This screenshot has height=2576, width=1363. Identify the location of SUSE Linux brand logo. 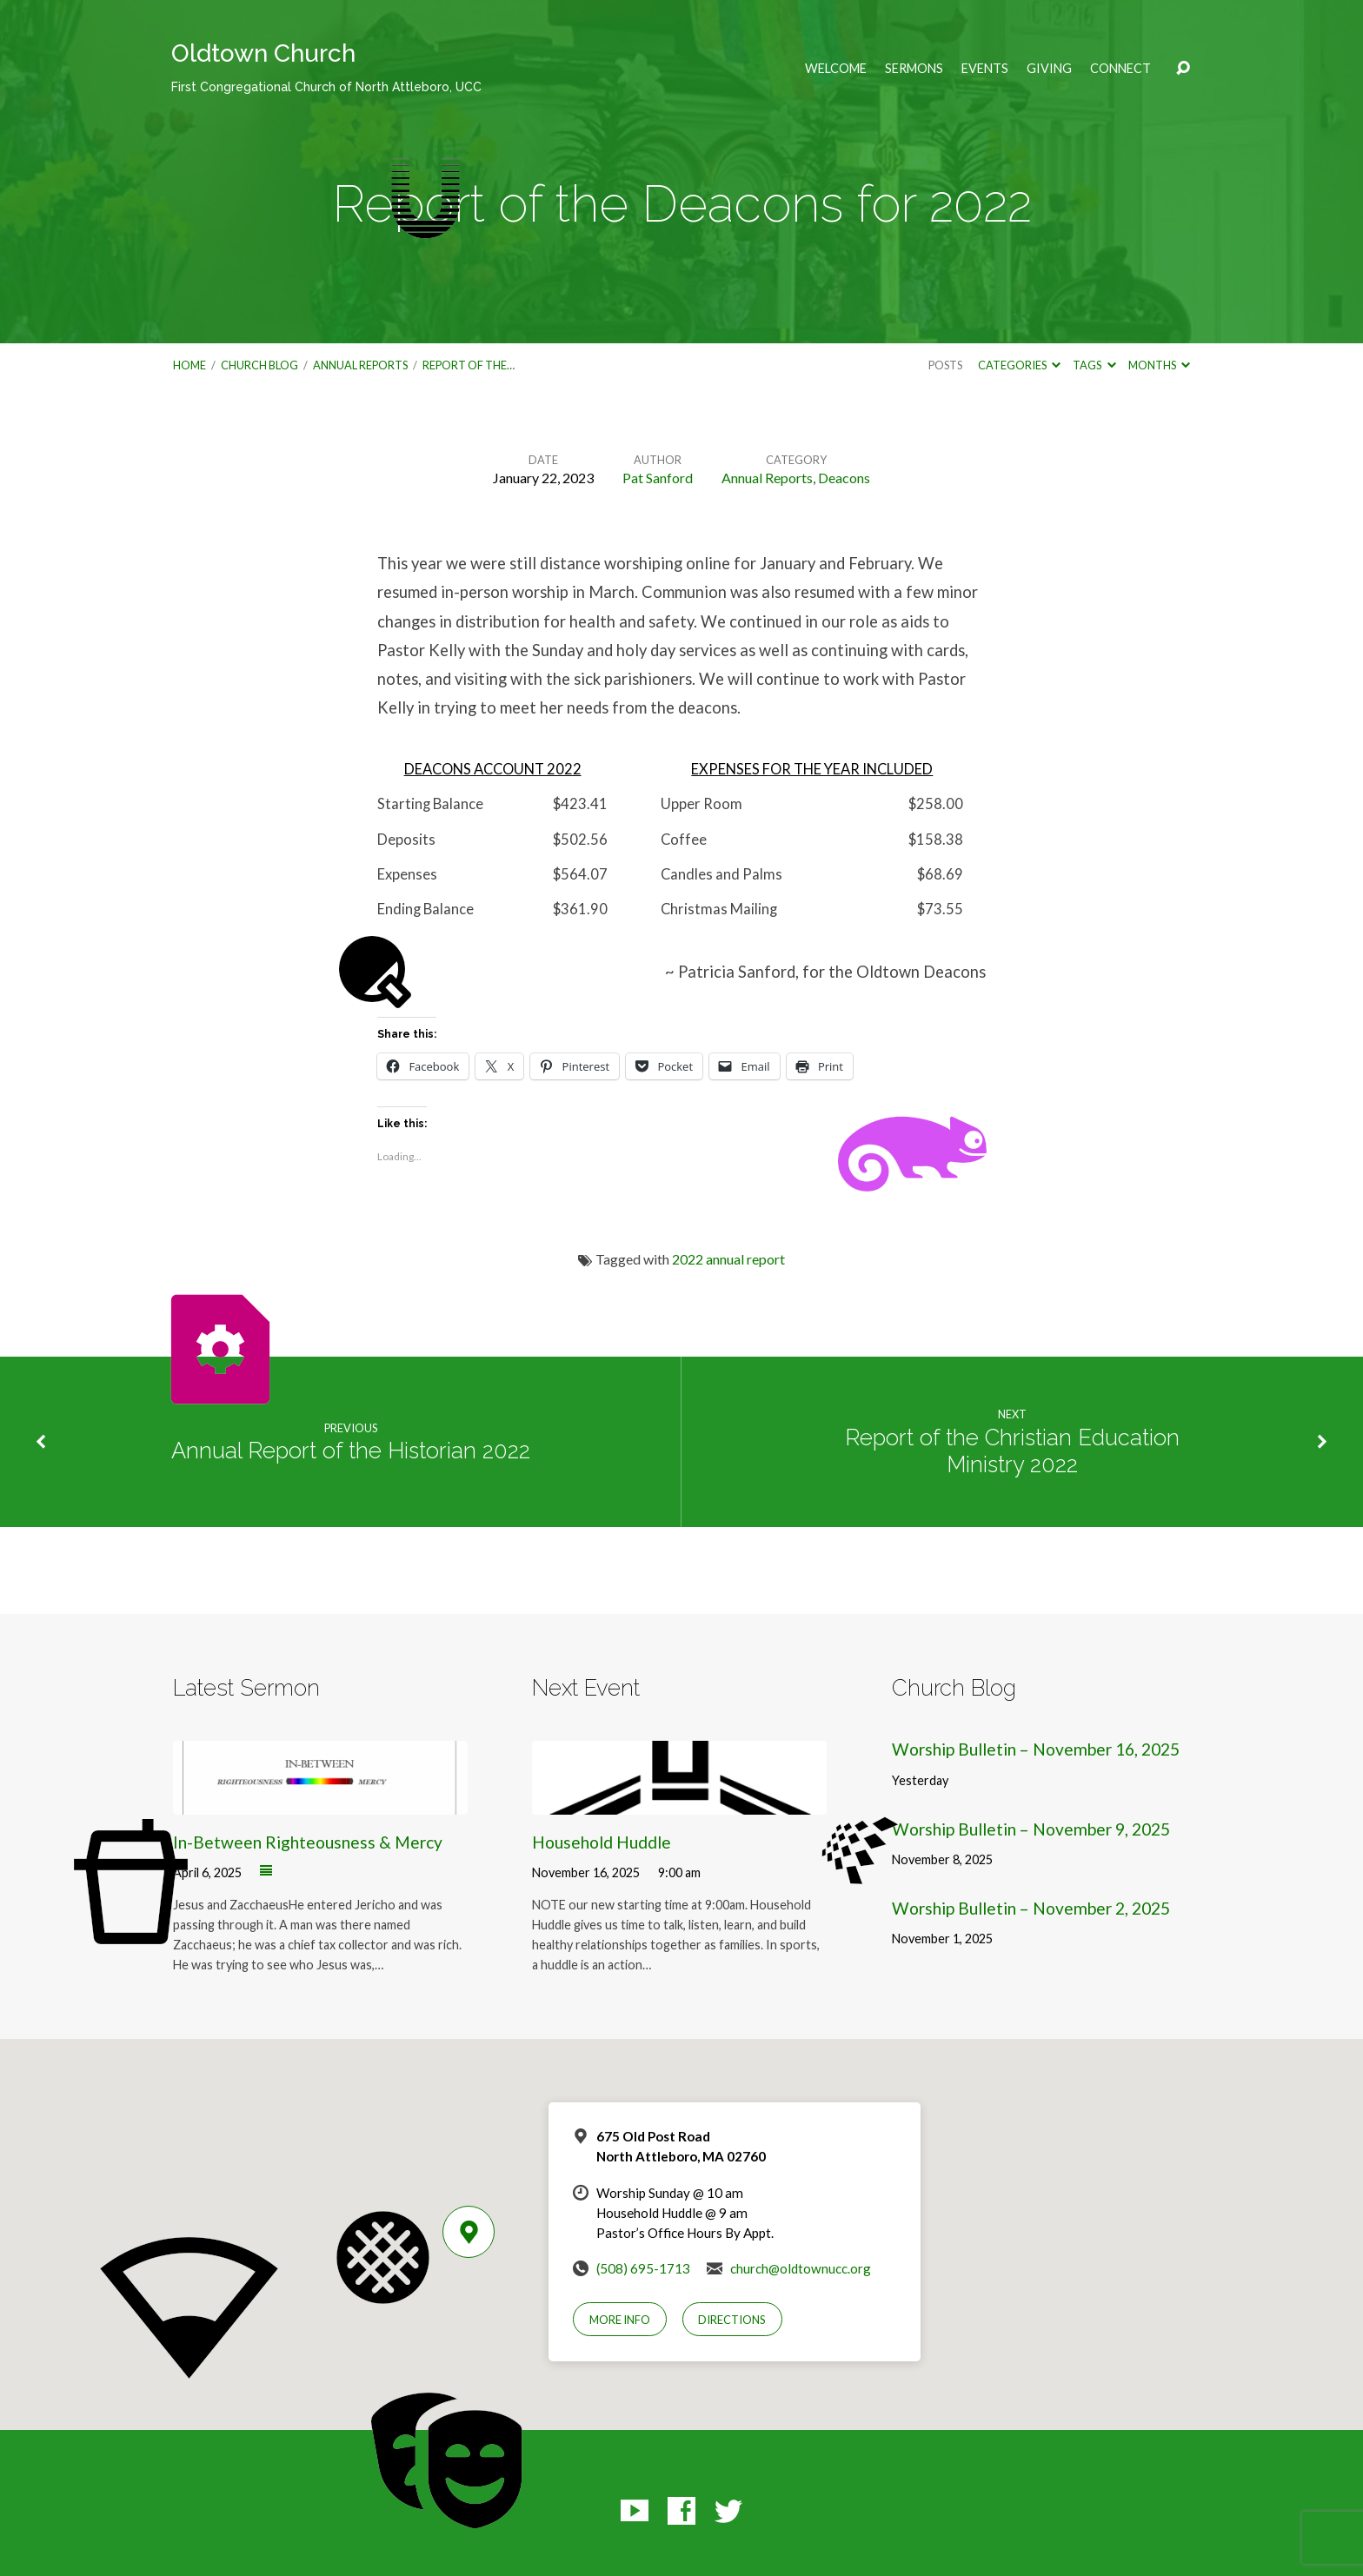
(912, 1153).